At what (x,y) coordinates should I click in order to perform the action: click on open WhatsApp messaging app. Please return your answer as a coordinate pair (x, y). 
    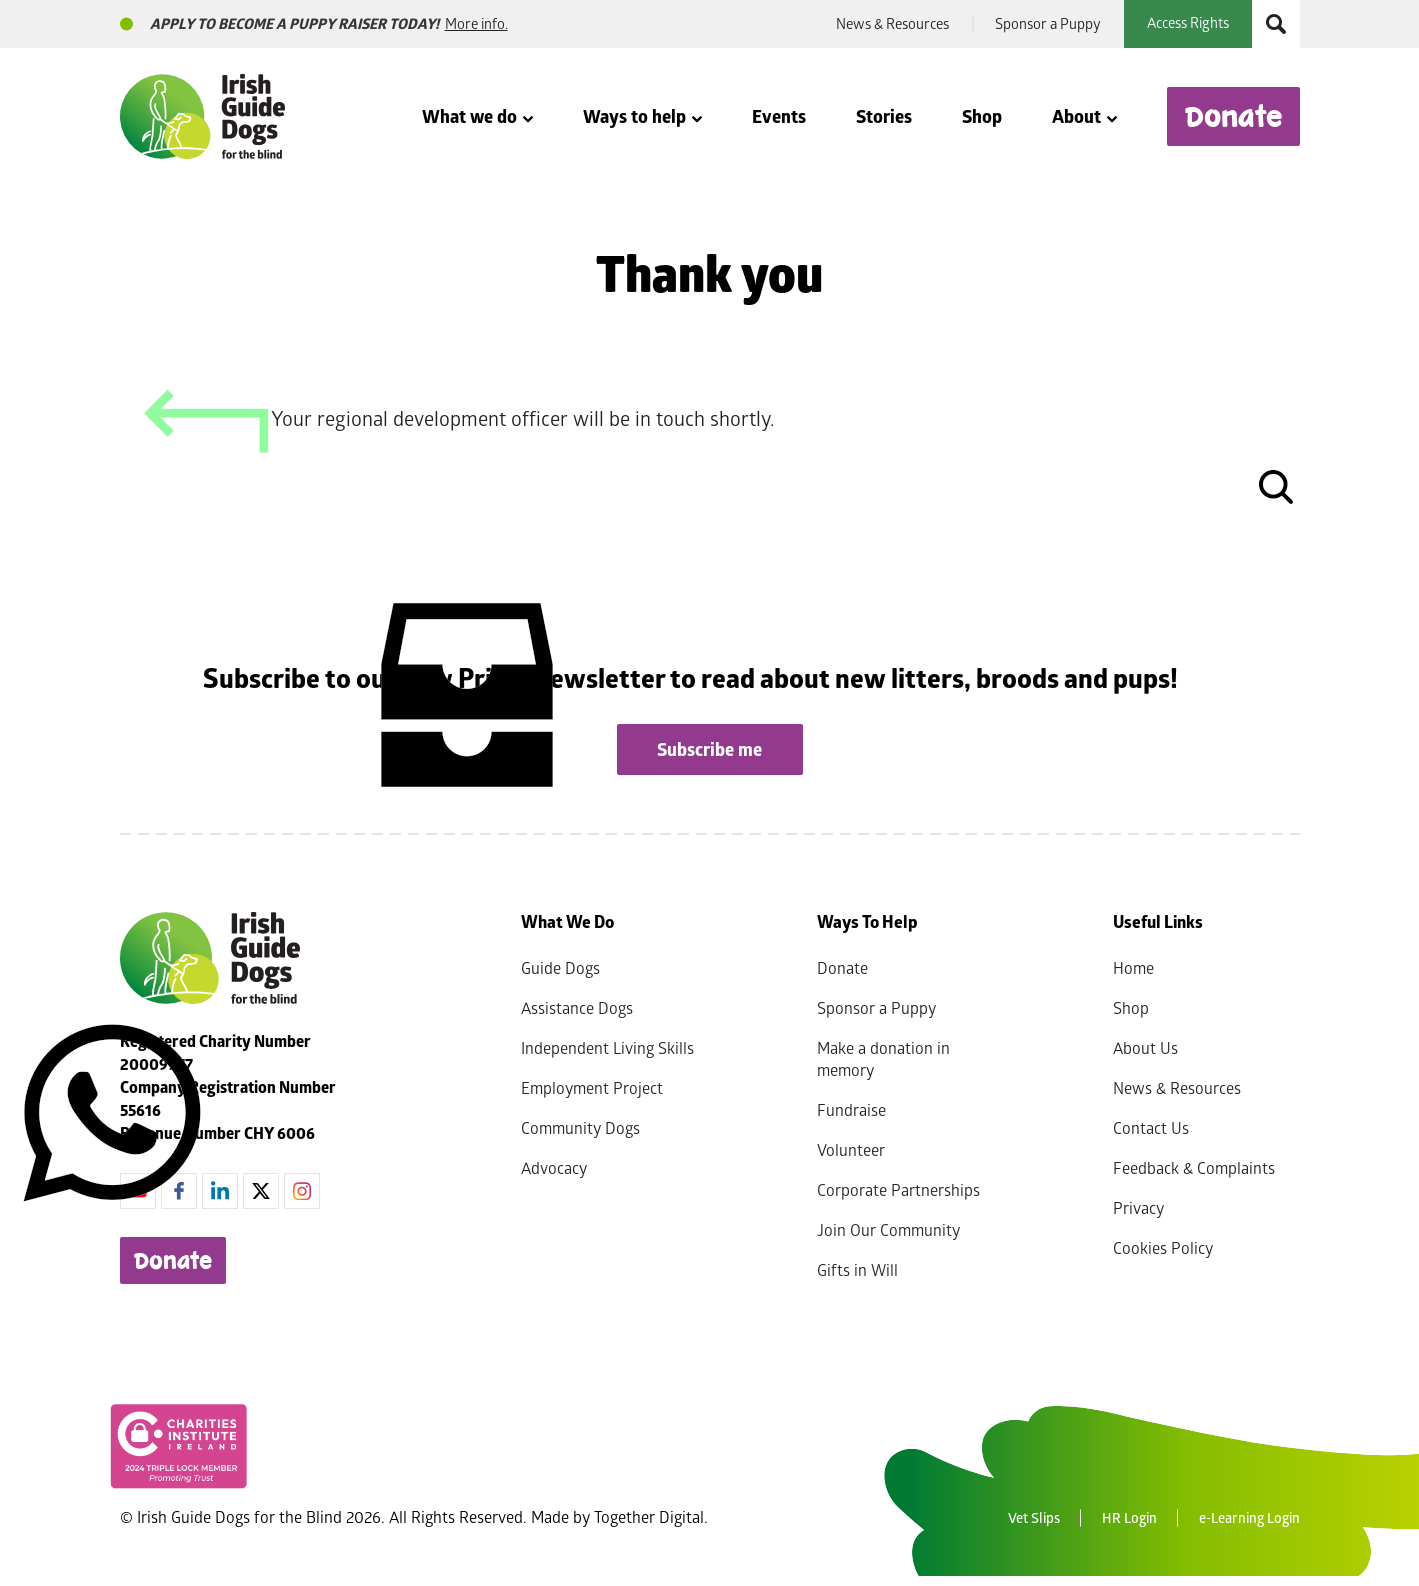
    Looking at the image, I should click on (112, 1113).